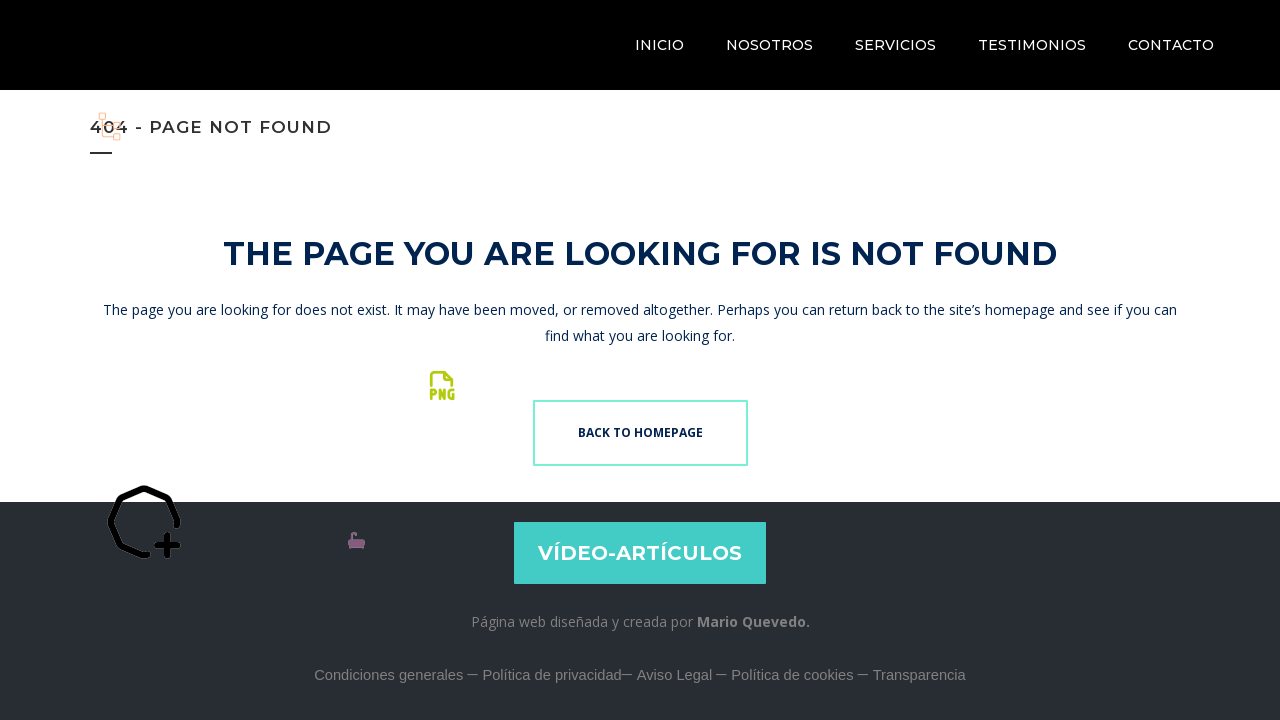 The image size is (1280, 720). Describe the element at coordinates (108, 126) in the screenshot. I see `view hierarchical folder structure` at that location.